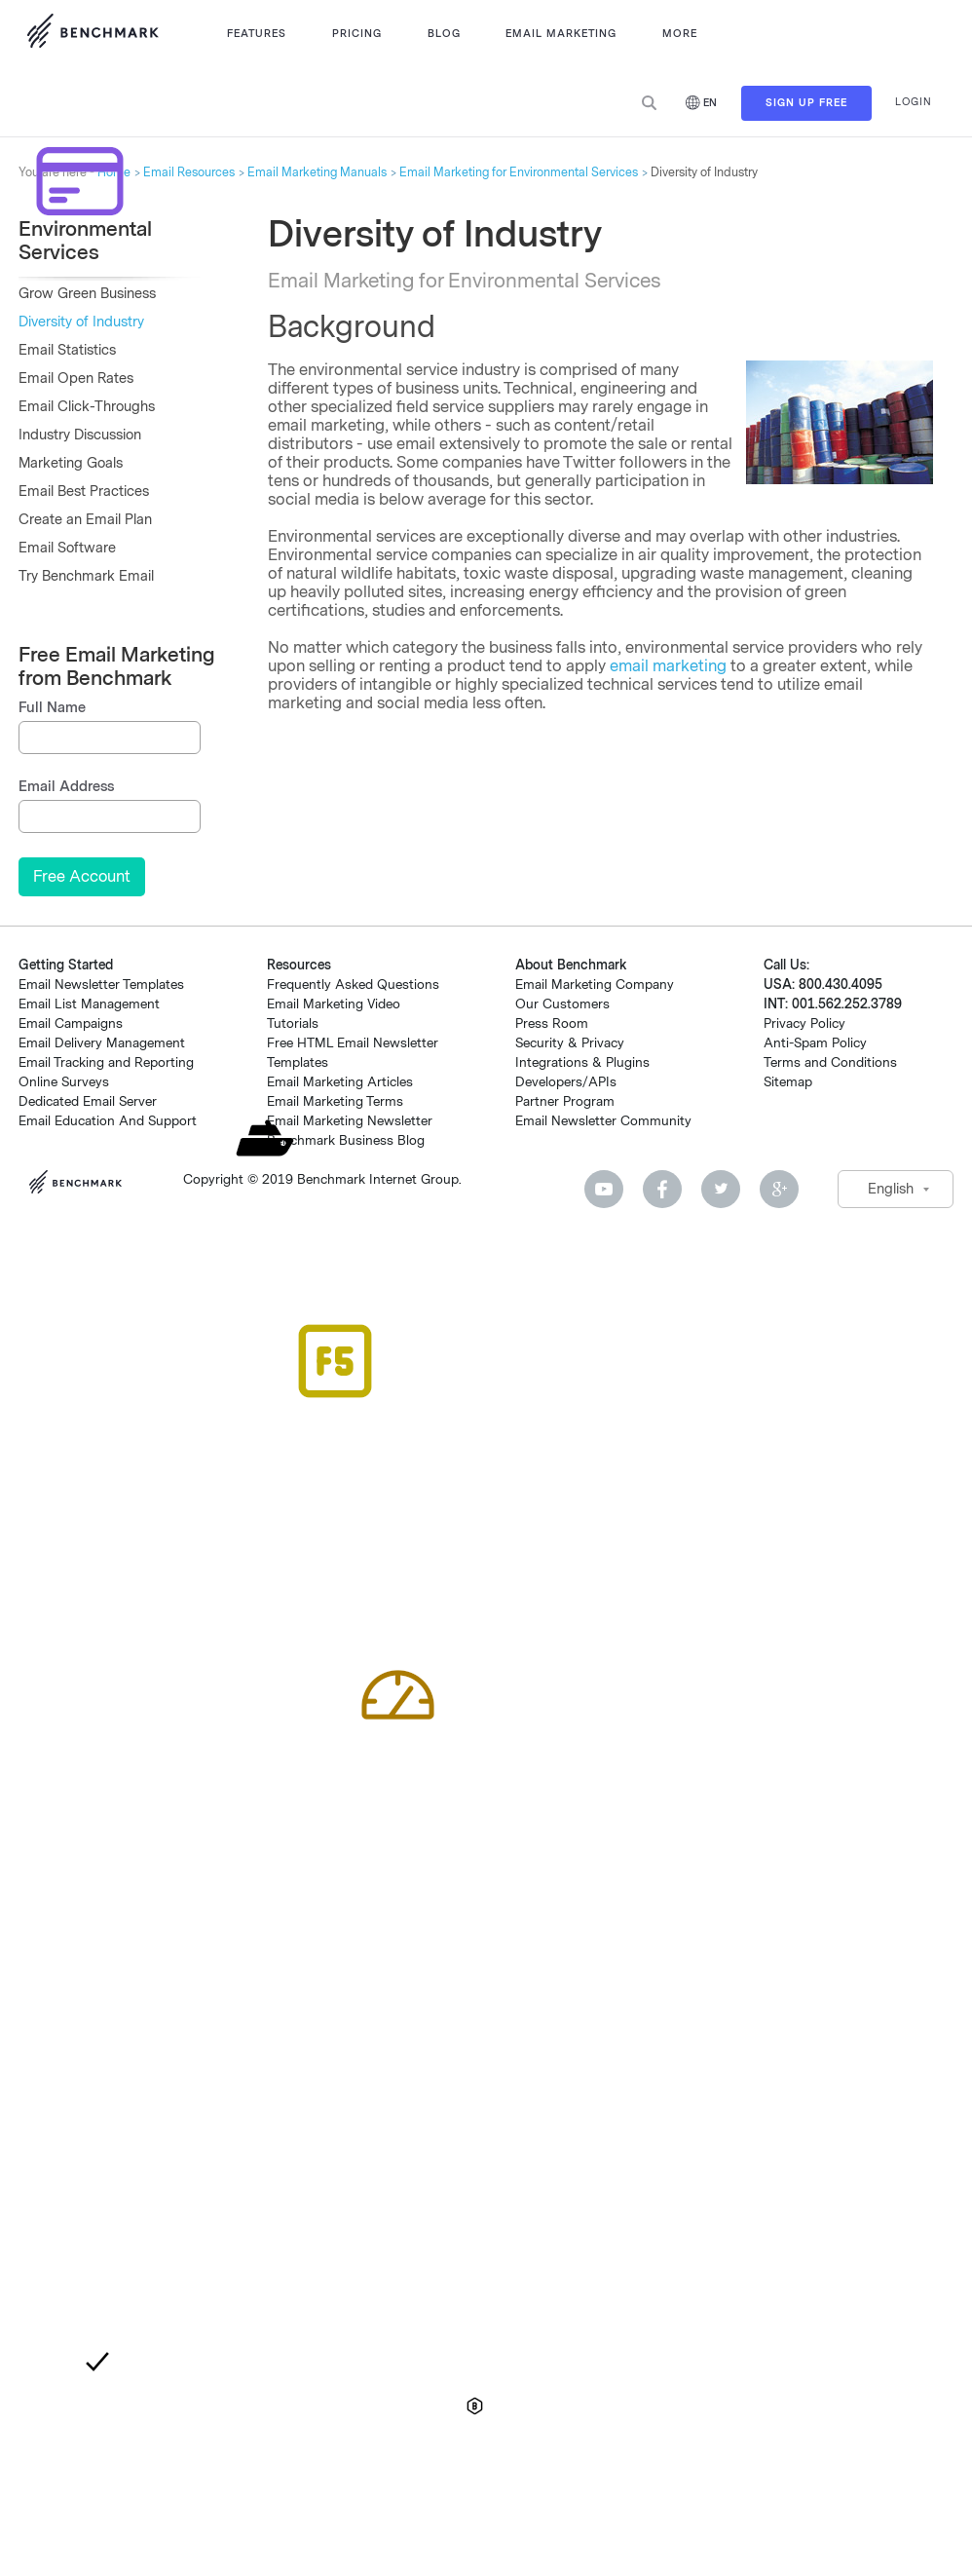 The width and height of the screenshot is (972, 2576). I want to click on indicates a "B" tier or category designation, so click(474, 2406).